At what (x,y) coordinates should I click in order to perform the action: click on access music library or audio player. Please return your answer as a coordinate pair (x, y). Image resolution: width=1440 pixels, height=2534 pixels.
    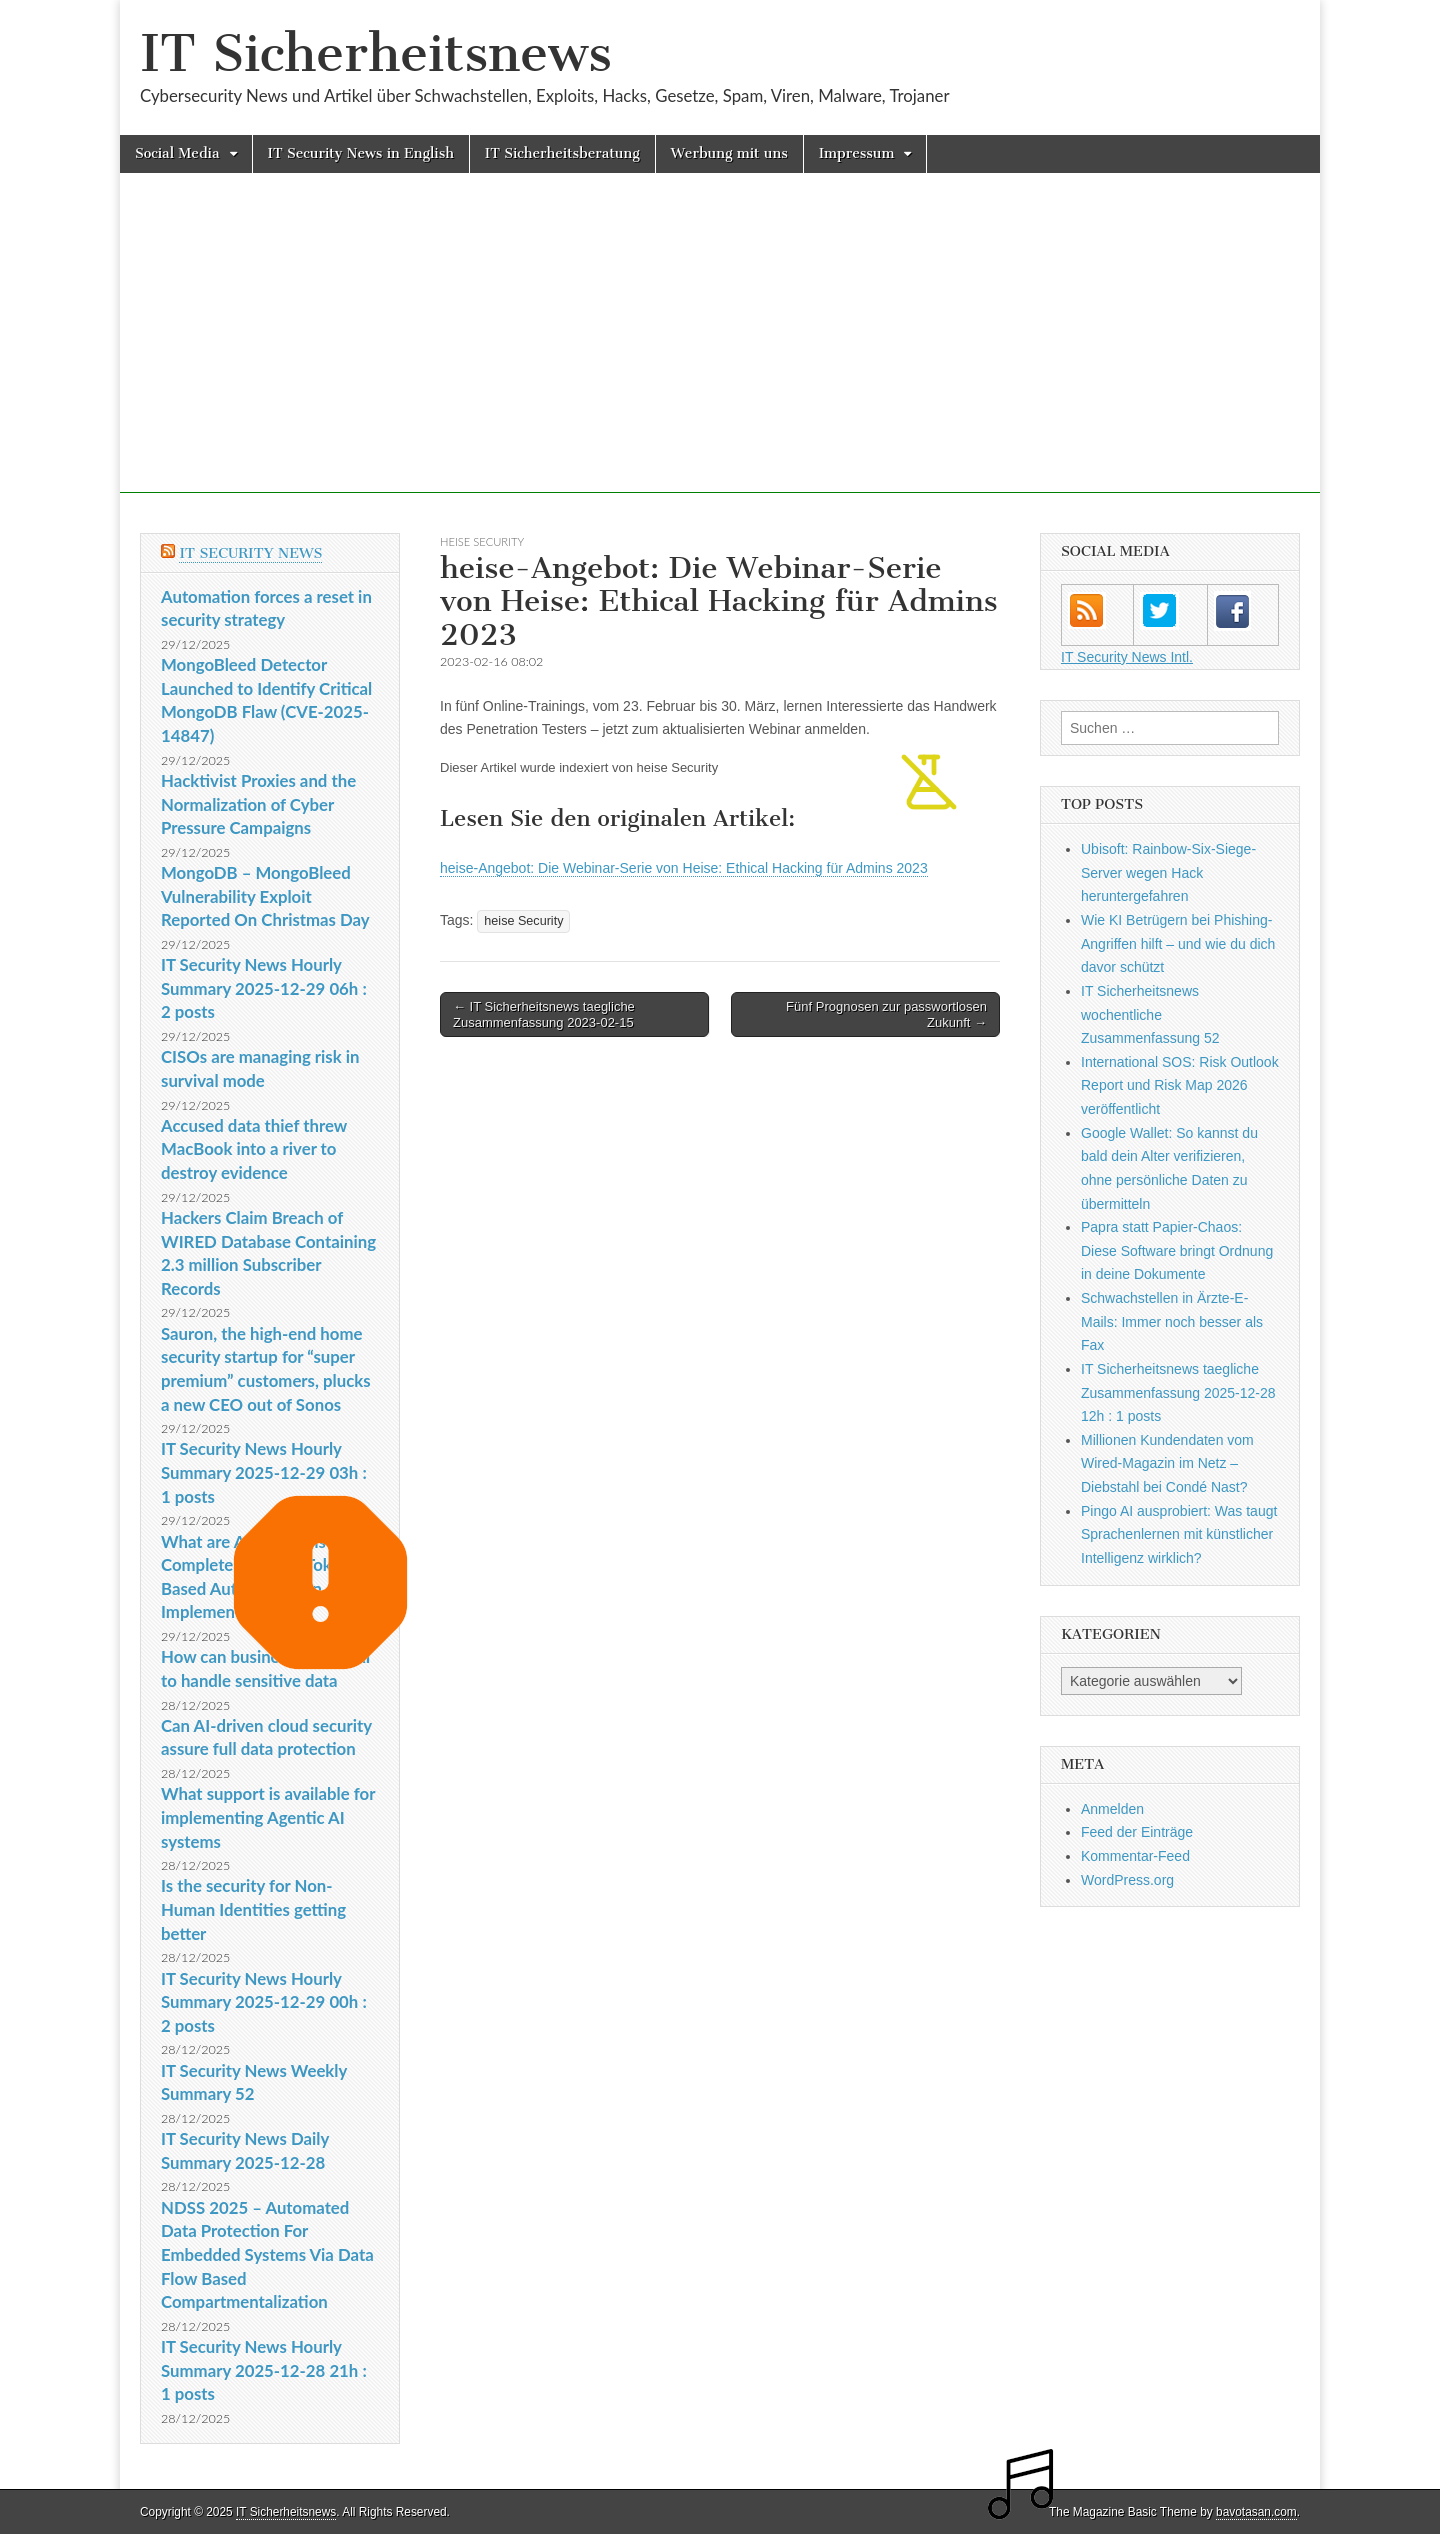
    Looking at the image, I should click on (1024, 2485).